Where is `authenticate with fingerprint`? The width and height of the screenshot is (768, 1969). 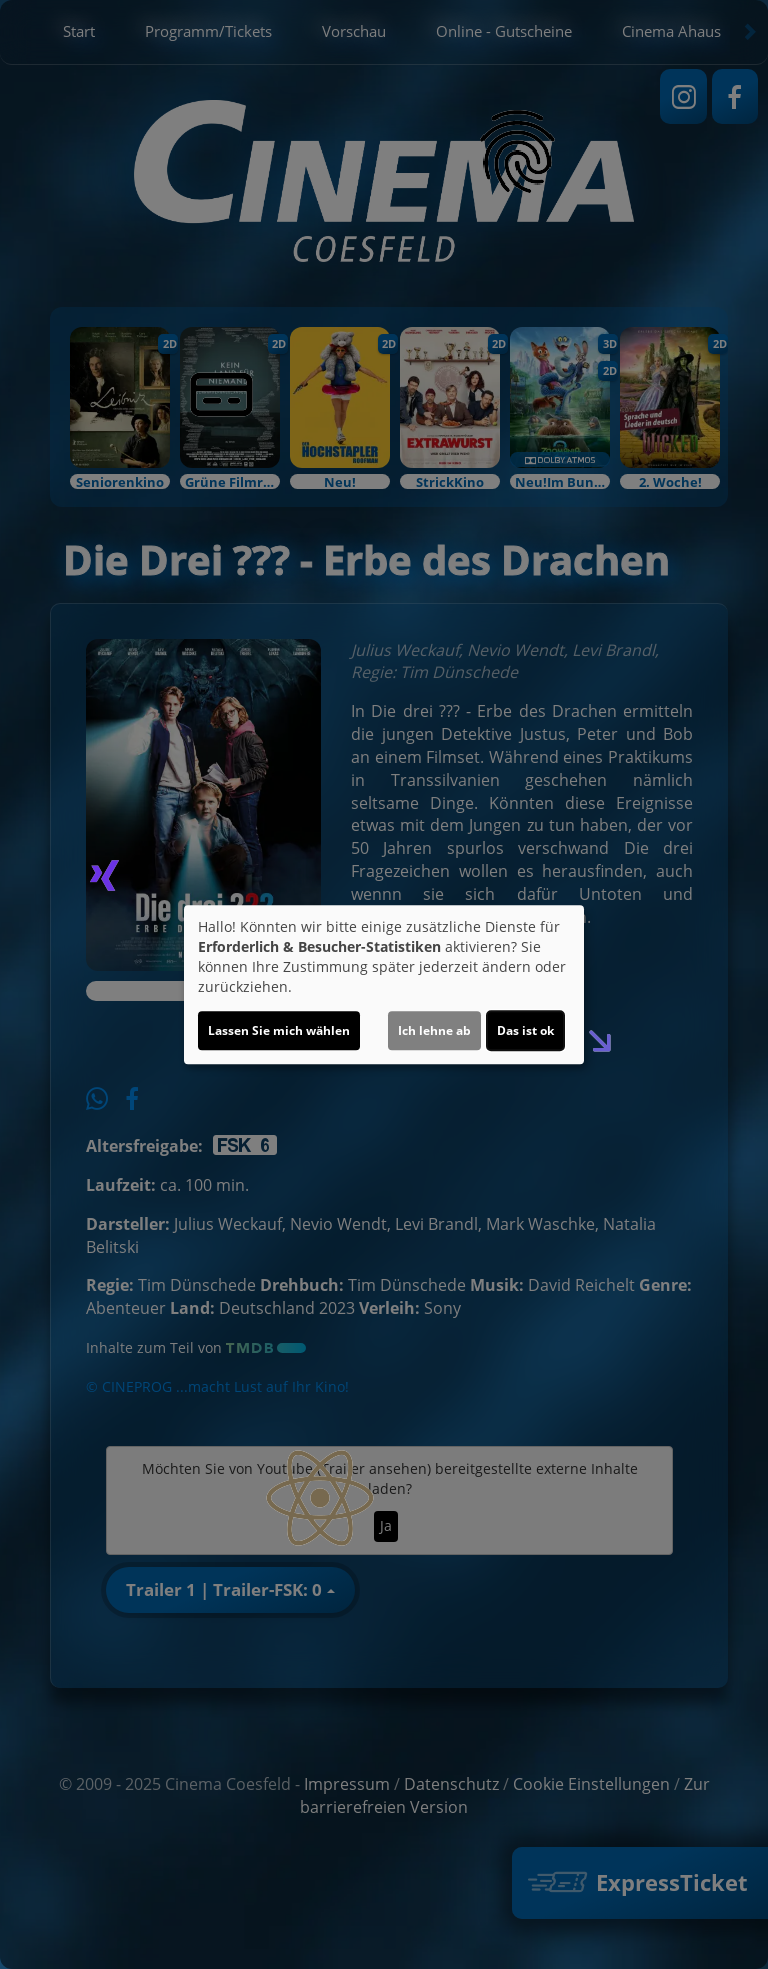 authenticate with fingerprint is located at coordinates (517, 151).